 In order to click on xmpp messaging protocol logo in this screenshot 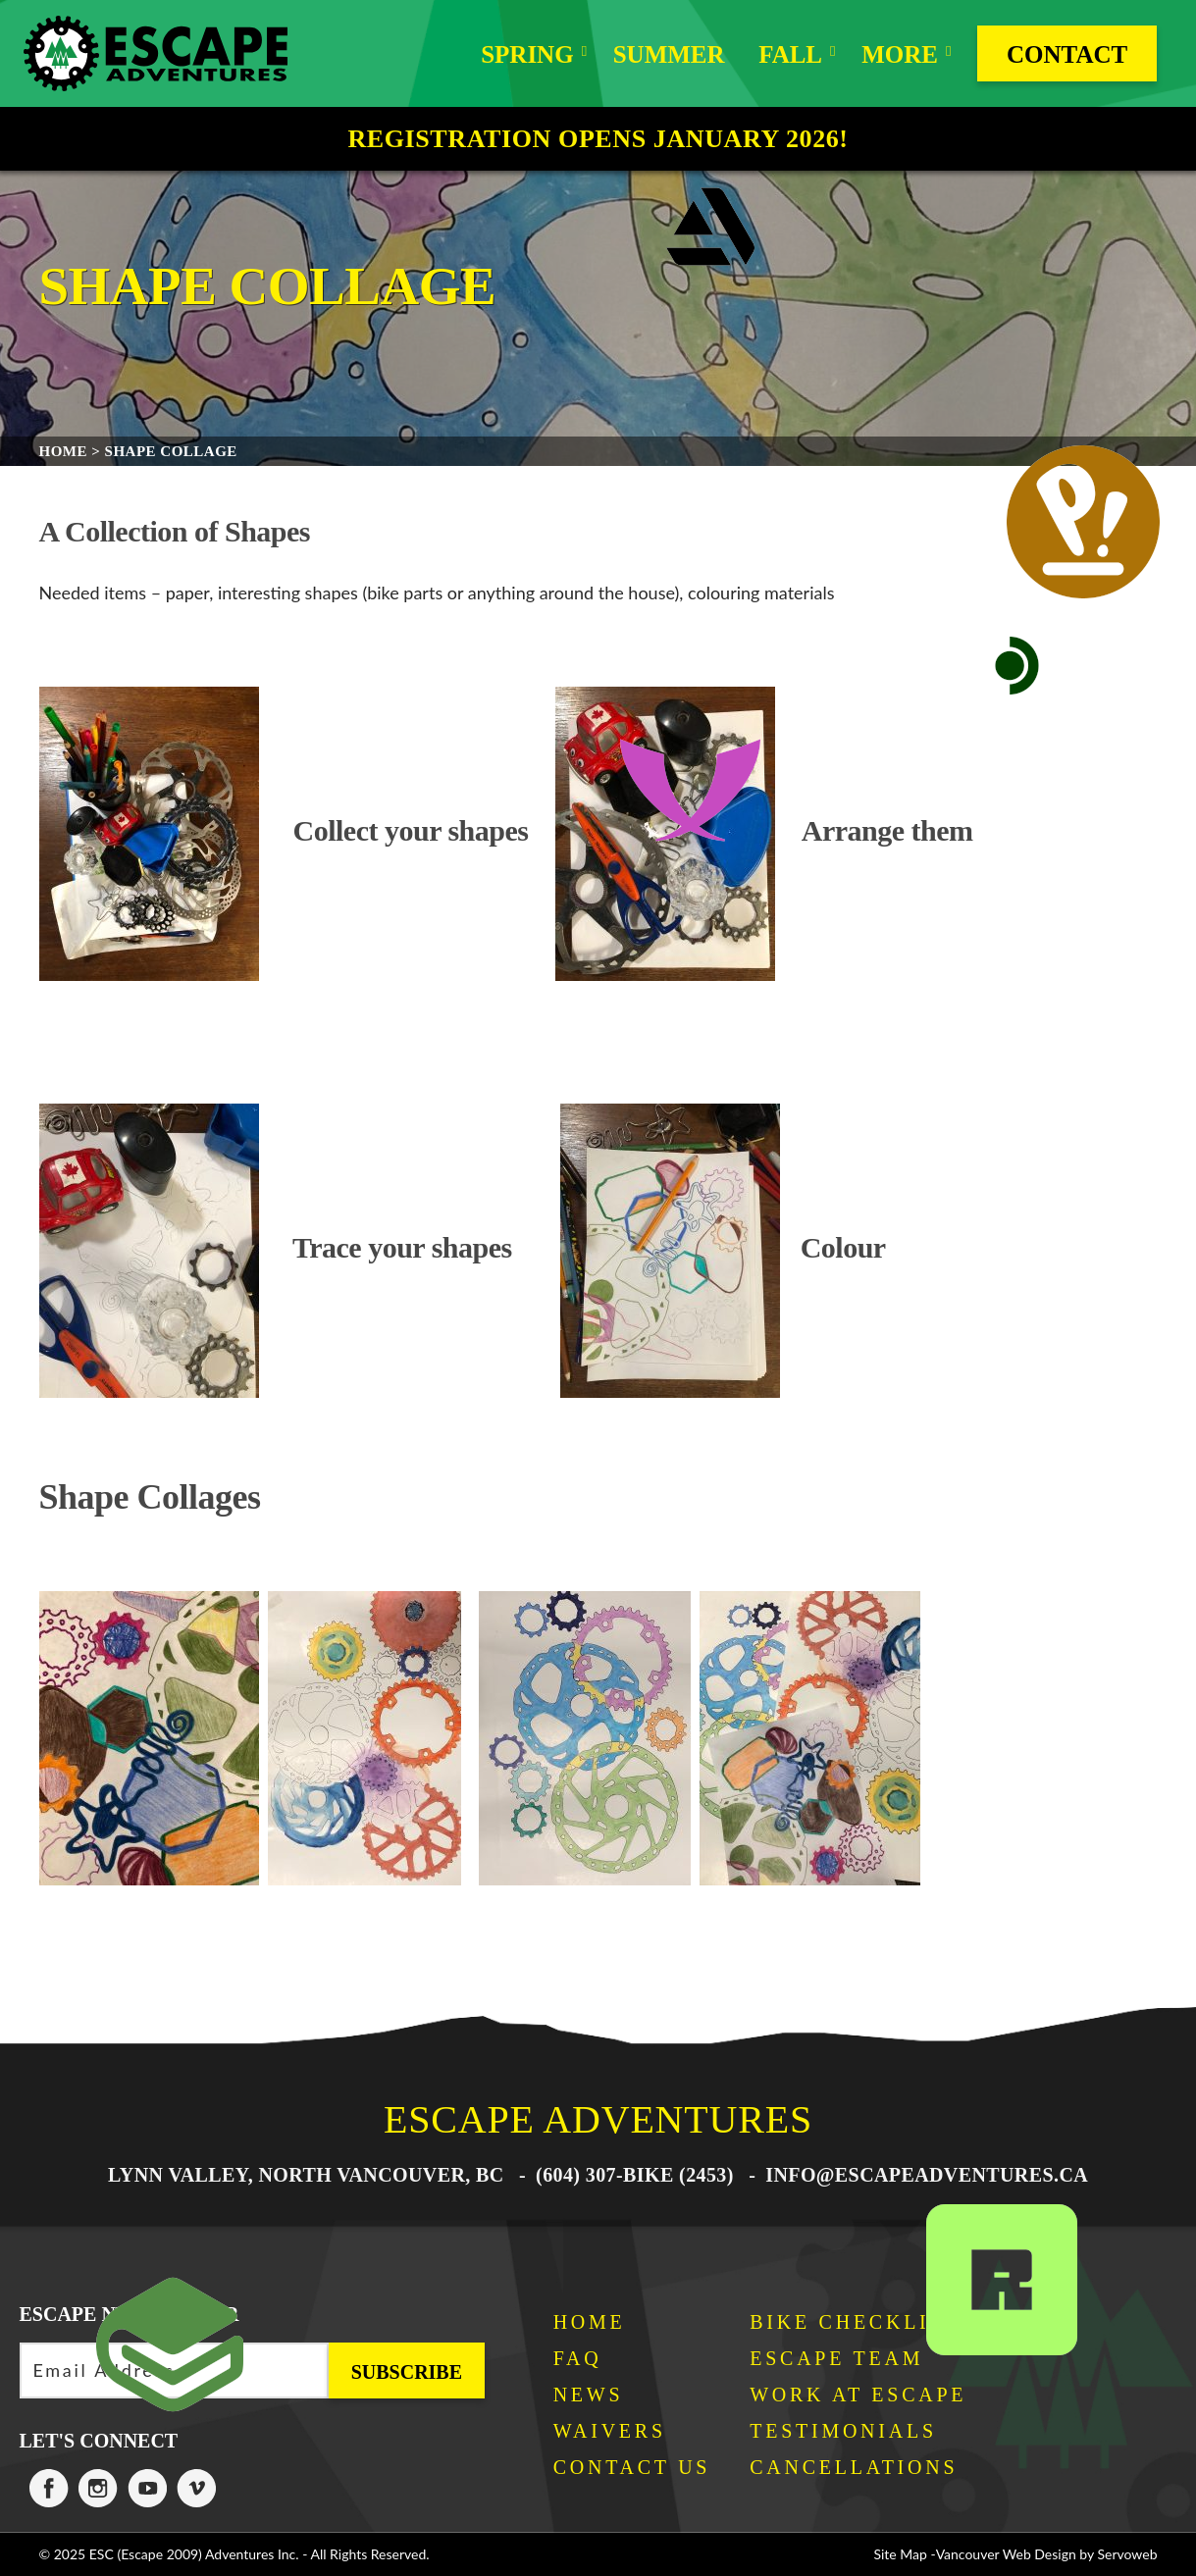, I will do `click(690, 790)`.